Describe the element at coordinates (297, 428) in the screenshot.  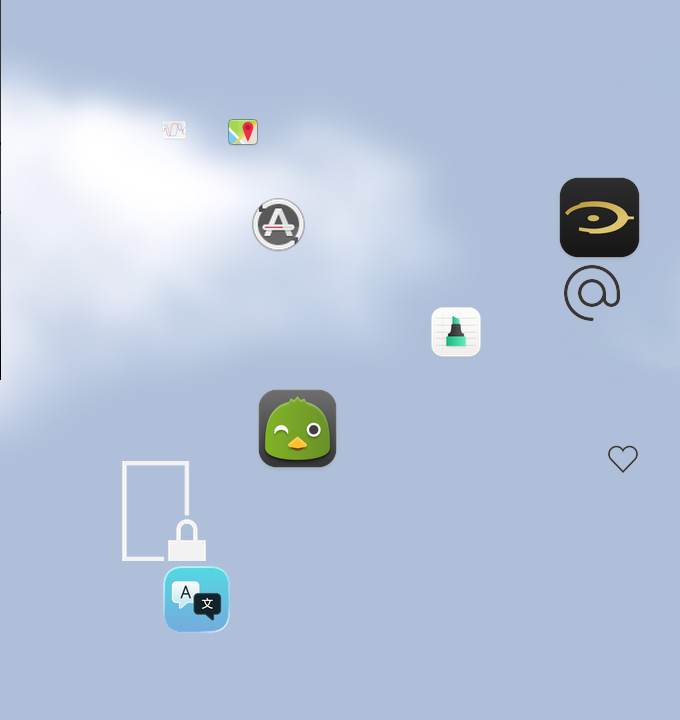
I see `open choqok microblogging client` at that location.